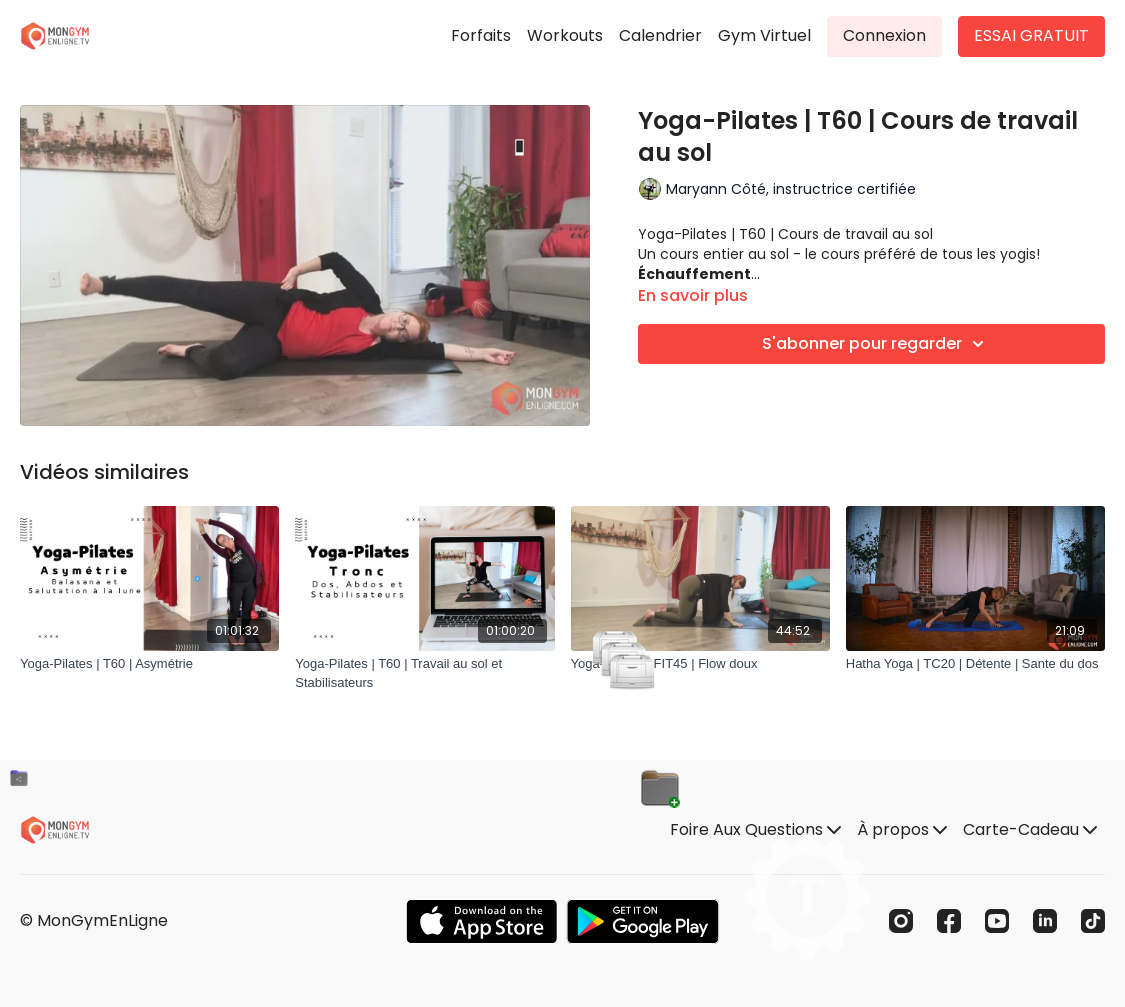 Image resolution: width=1125 pixels, height=1007 pixels. What do you see at coordinates (660, 788) in the screenshot?
I see `create a new folder` at bounding box center [660, 788].